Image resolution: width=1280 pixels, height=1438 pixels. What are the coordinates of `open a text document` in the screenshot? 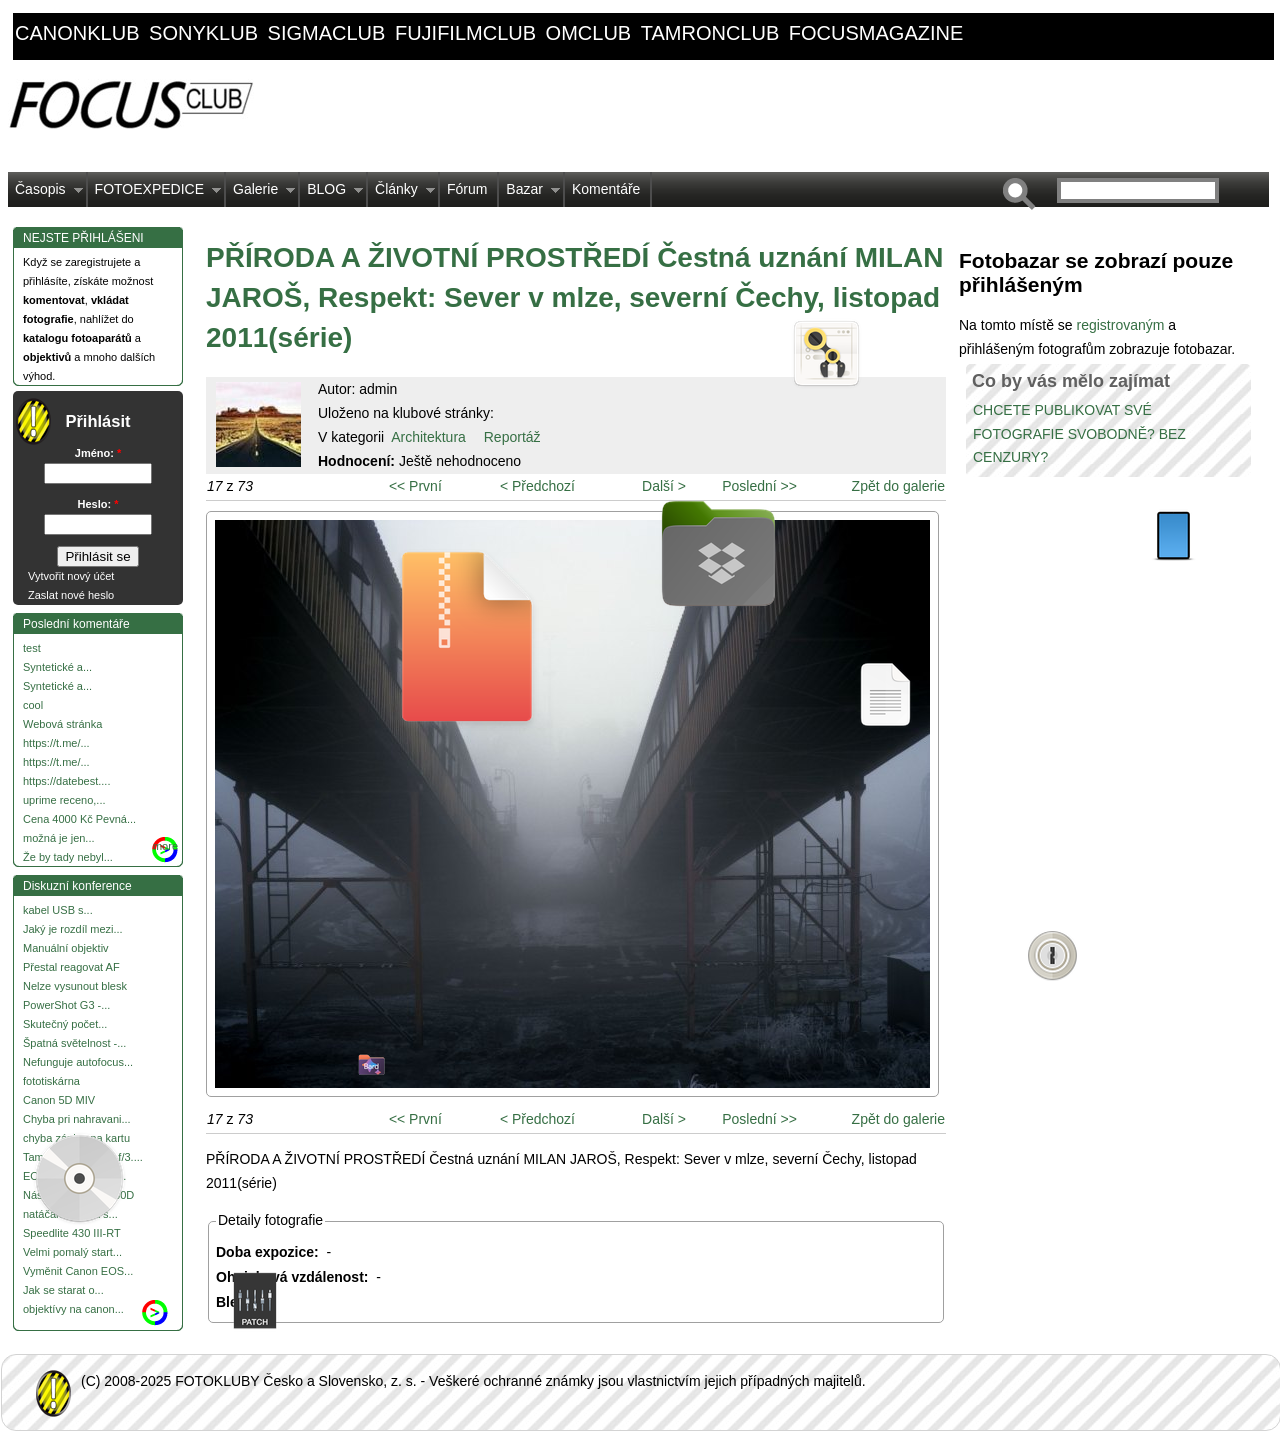 It's located at (885, 694).